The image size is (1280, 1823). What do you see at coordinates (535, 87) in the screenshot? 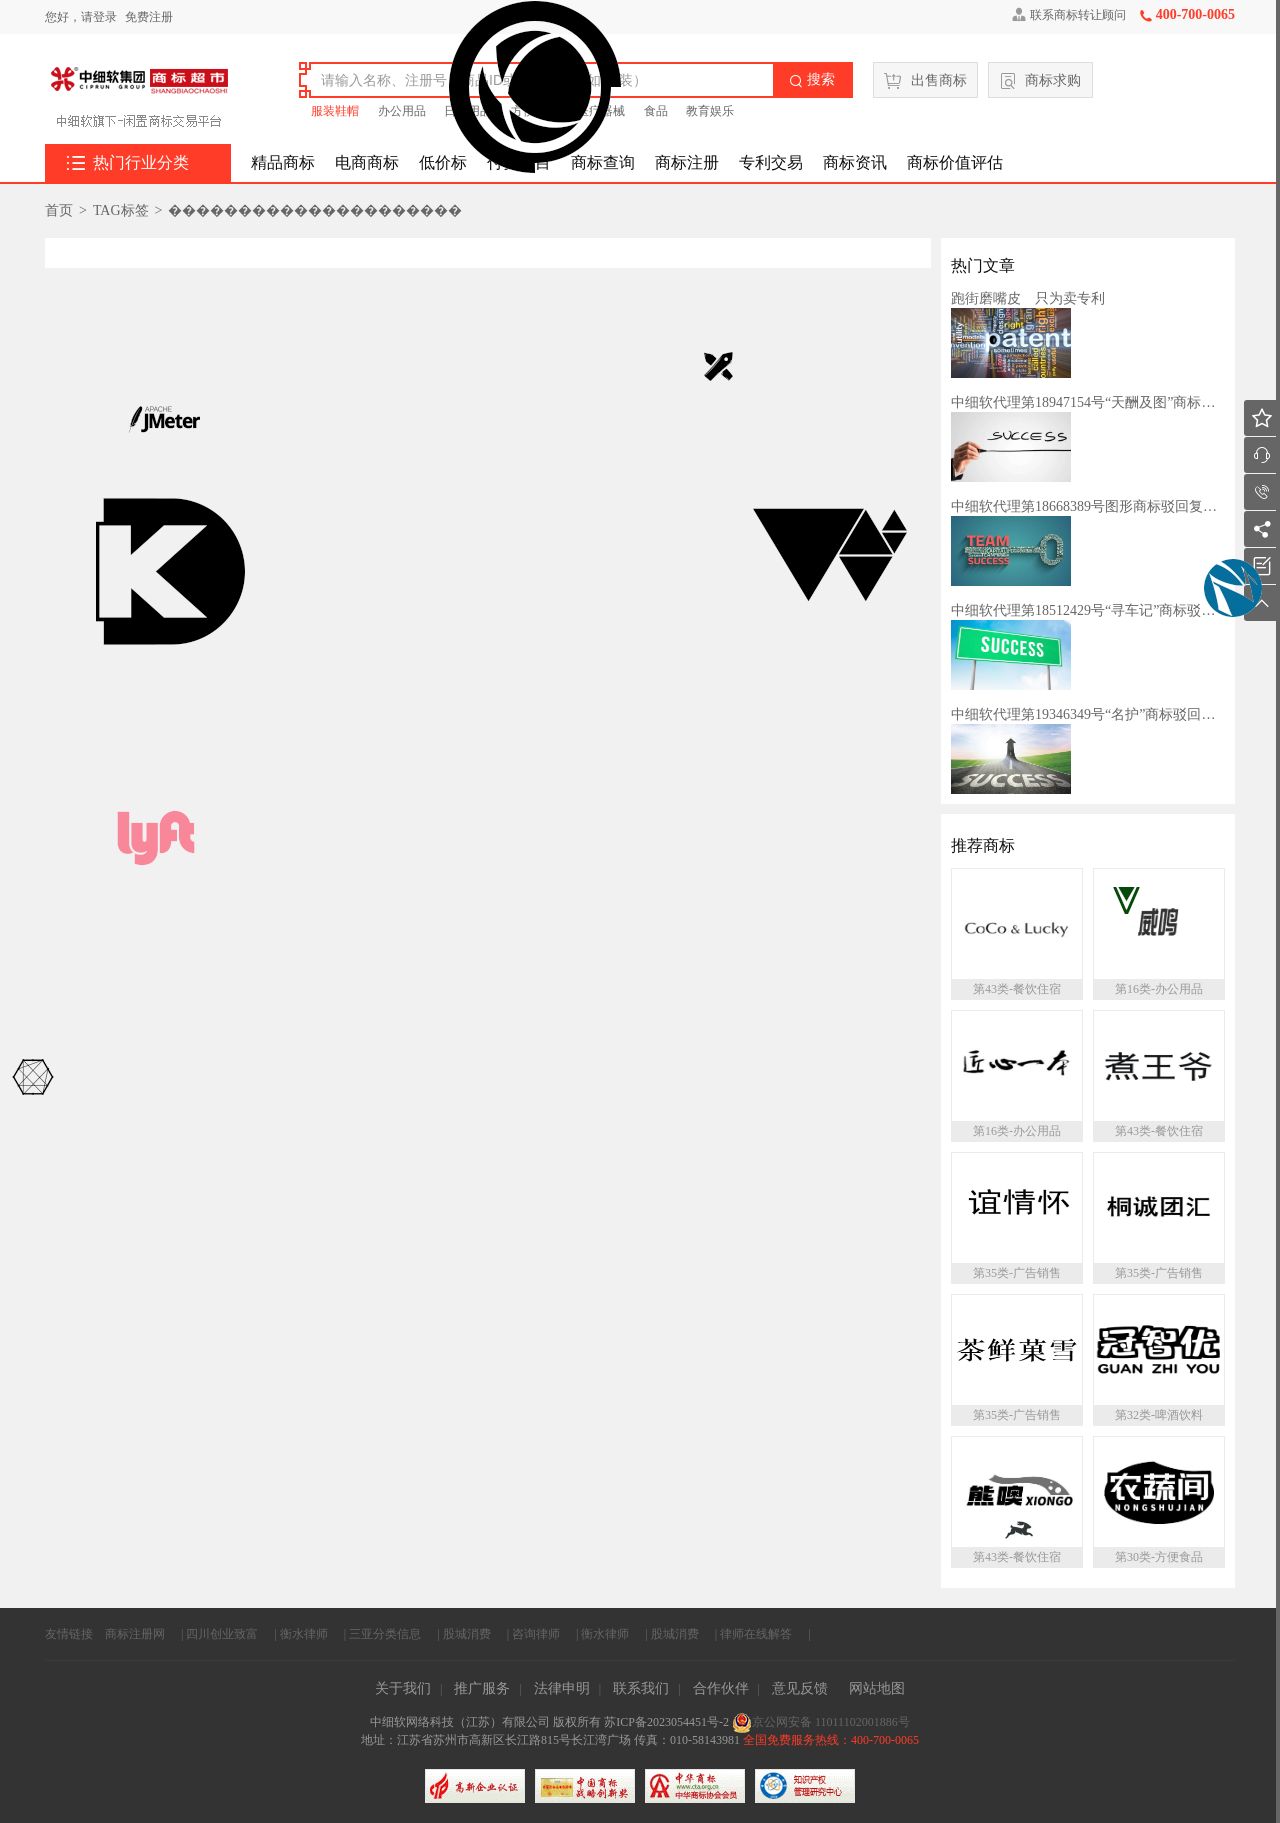
I see `visit freelancermap website or platform` at bounding box center [535, 87].